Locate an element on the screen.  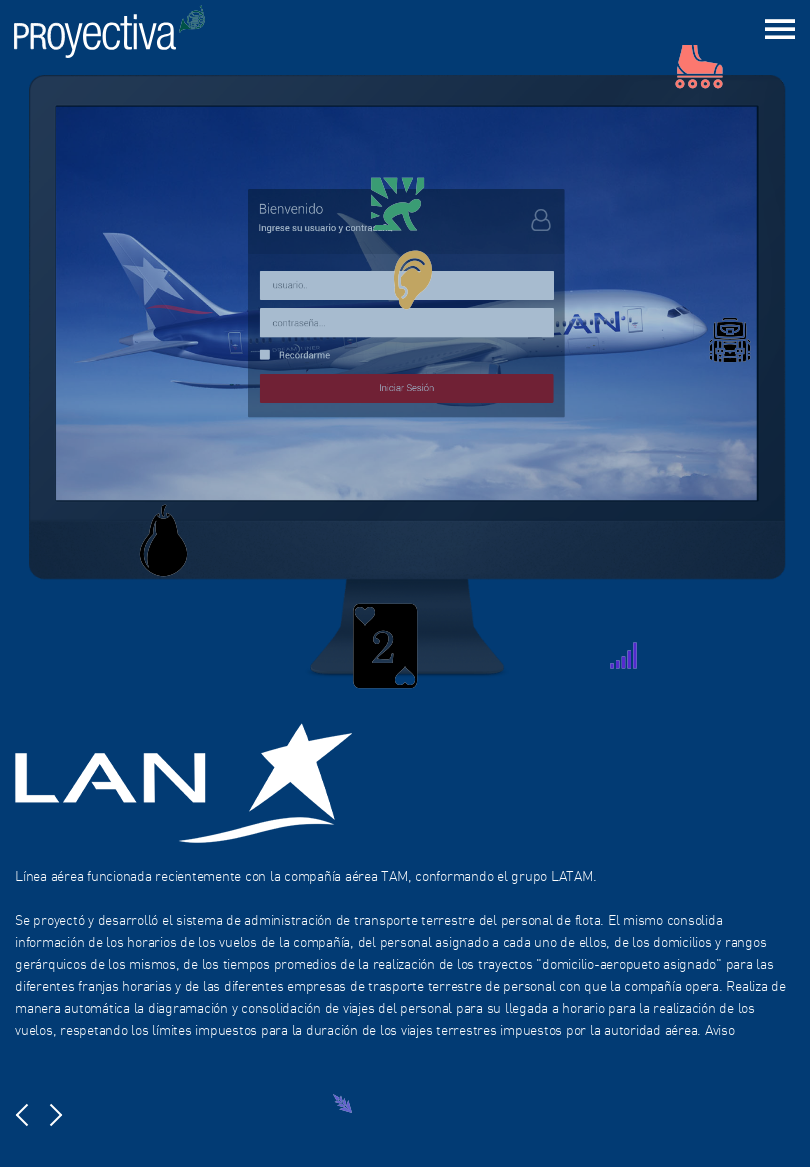
indicates cellular or network signal strength is located at coordinates (623, 655).